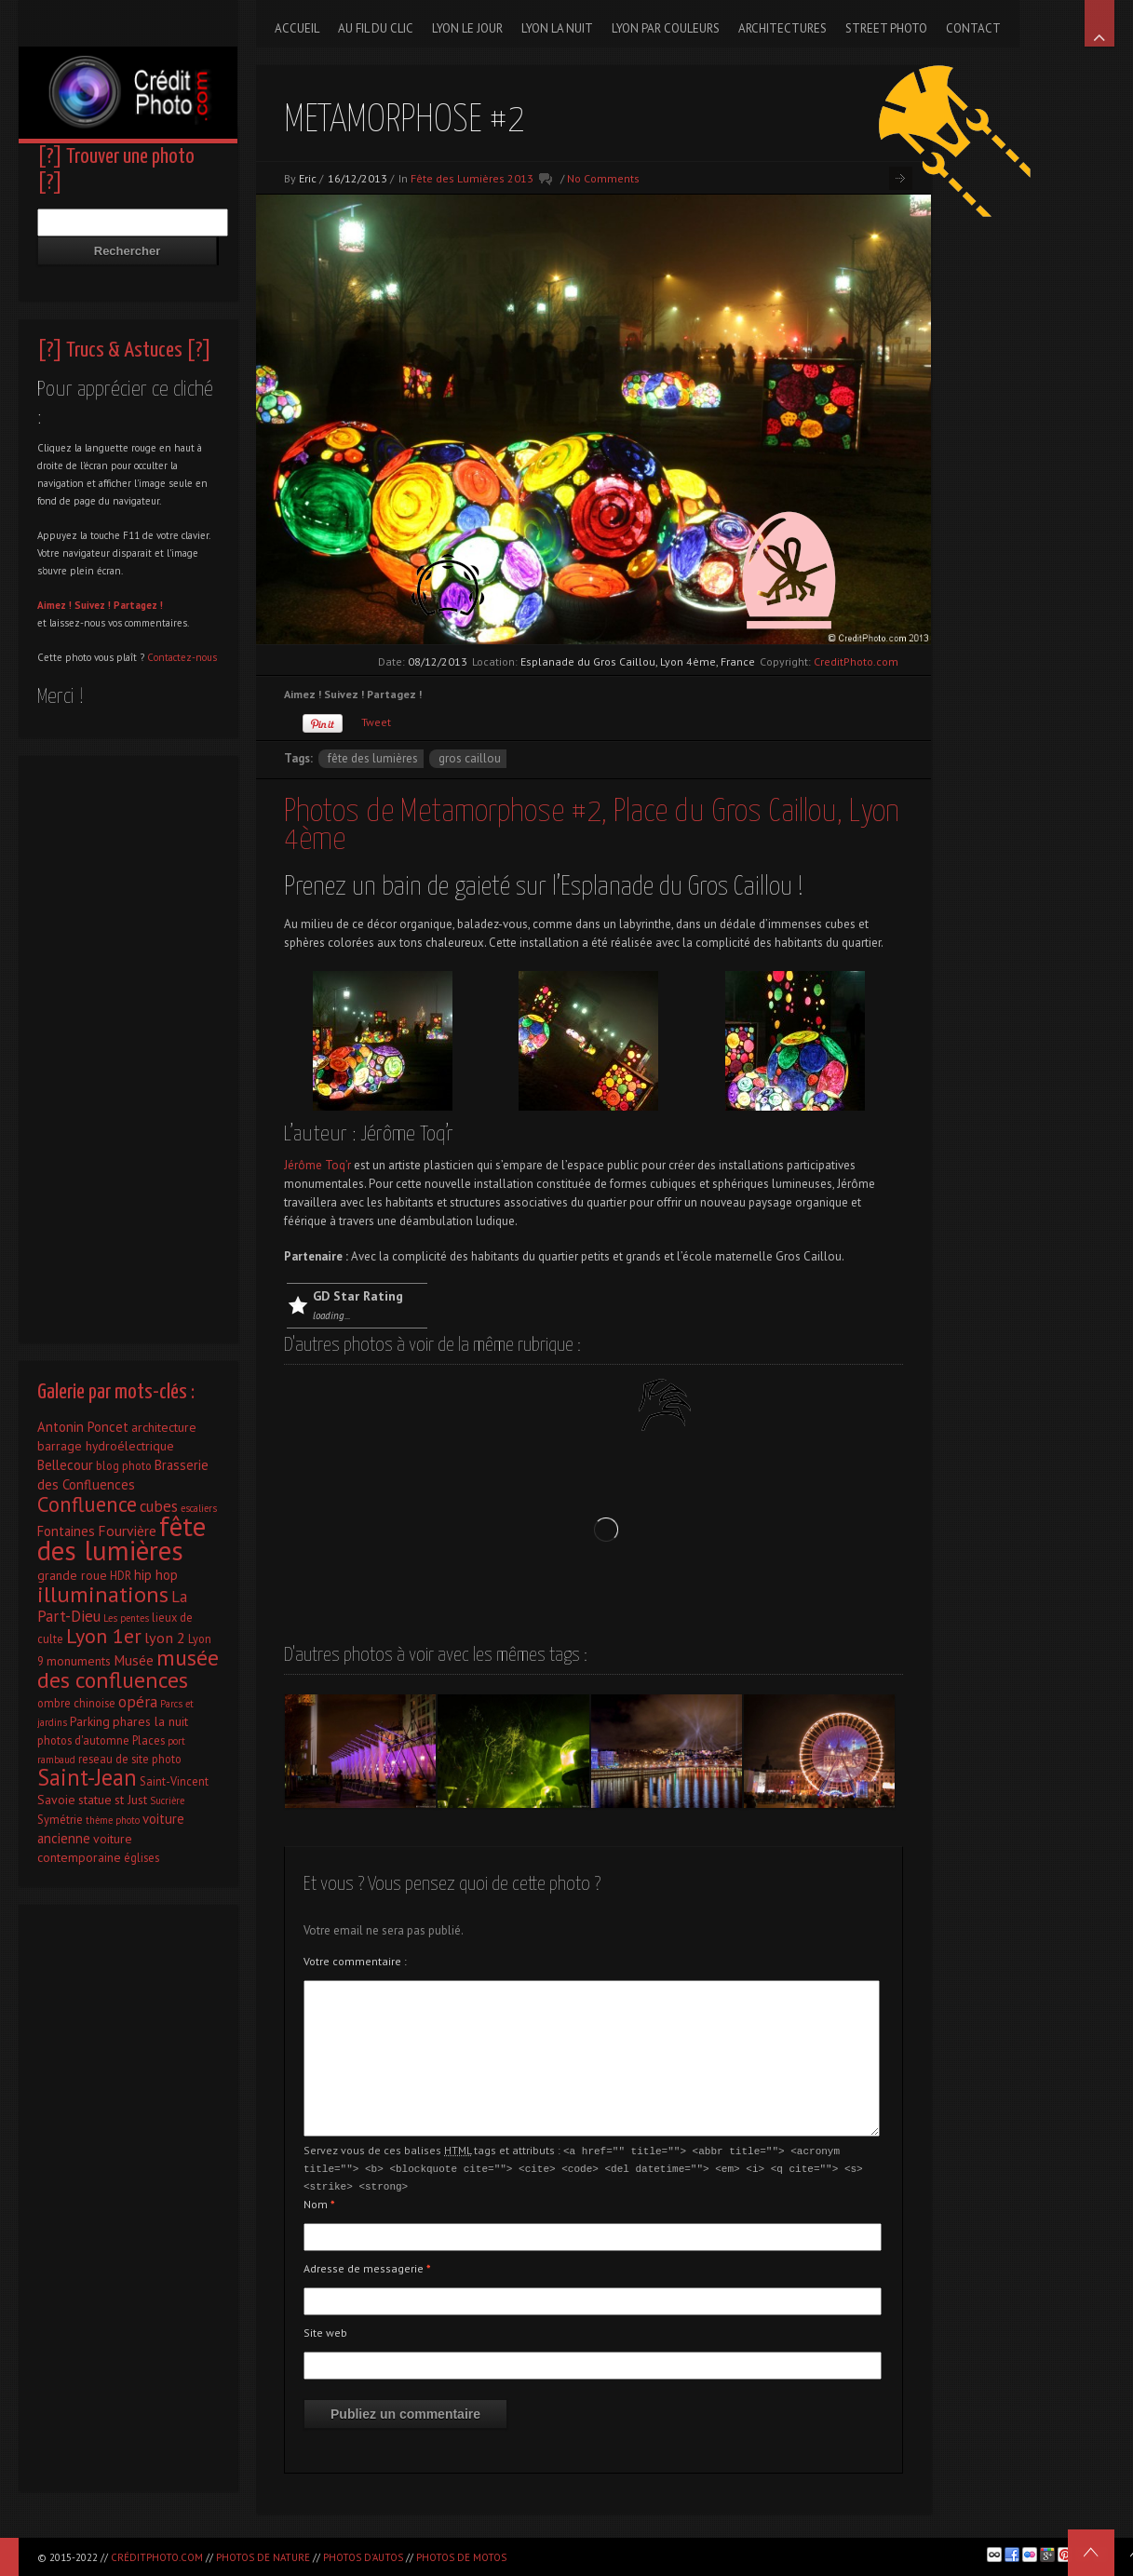 The image size is (1133, 2576). I want to click on strafe or sidestep movement control, so click(957, 141).